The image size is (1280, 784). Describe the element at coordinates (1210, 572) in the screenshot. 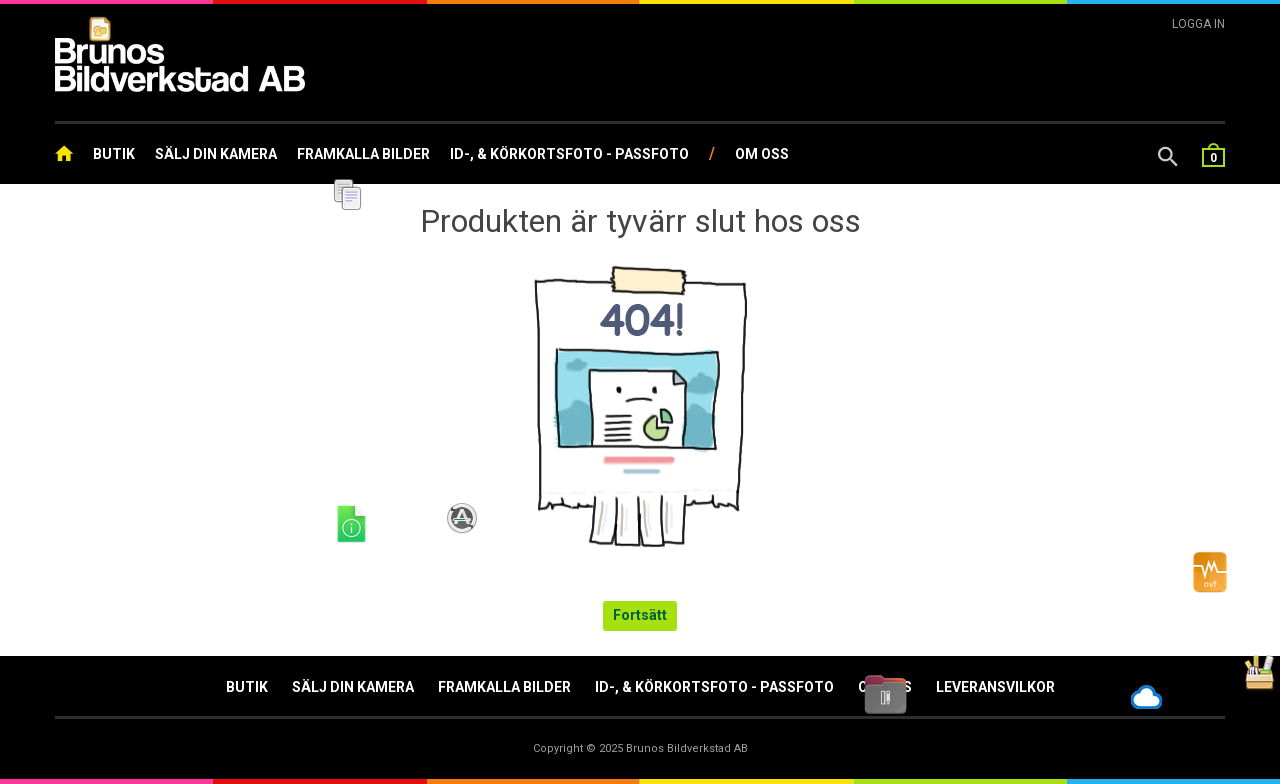

I see `open a VirtualBox appliance file` at that location.